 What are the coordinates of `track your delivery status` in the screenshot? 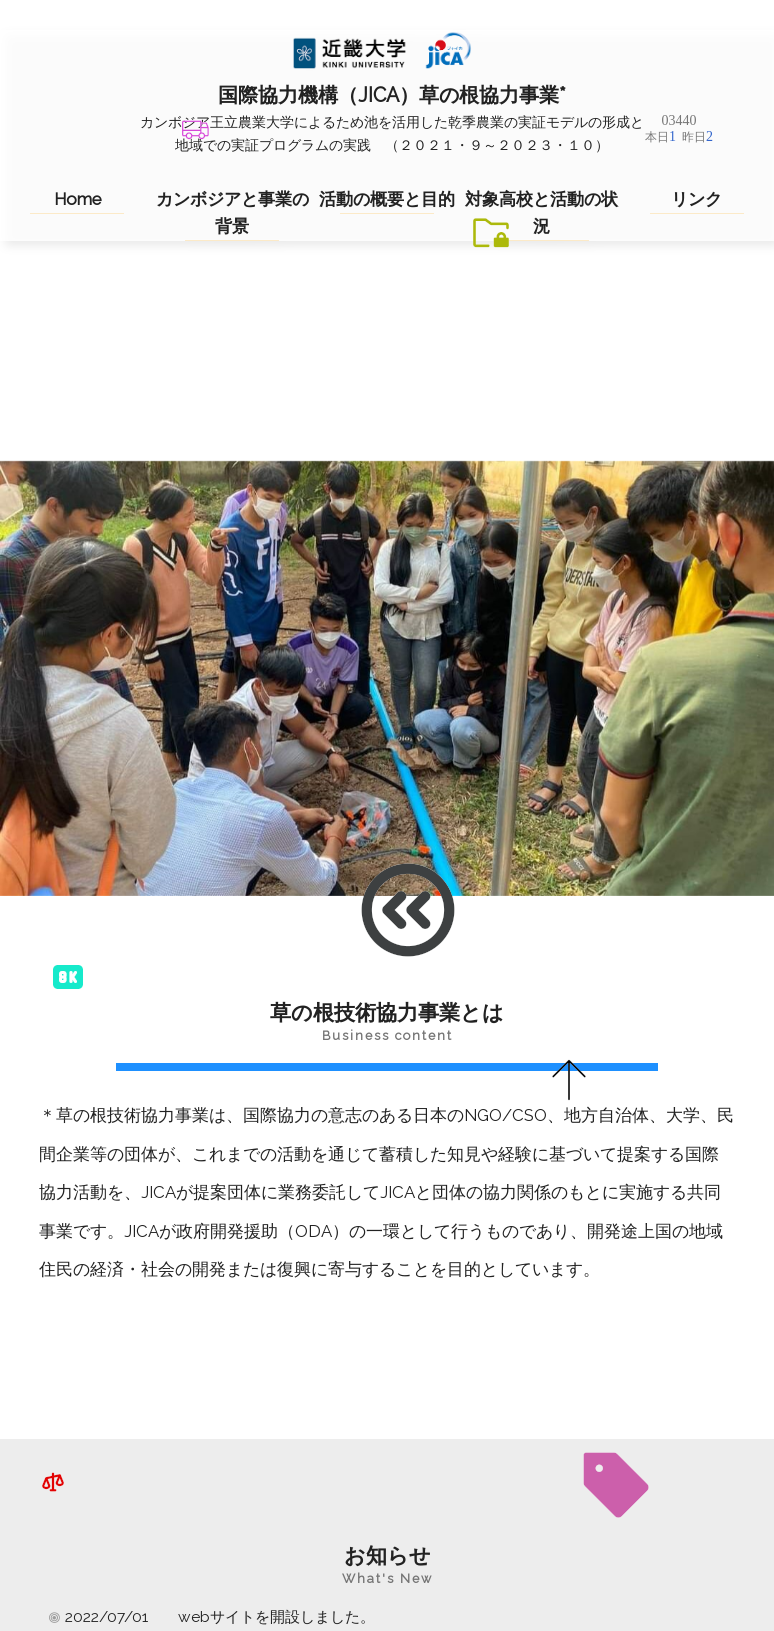 It's located at (194, 128).